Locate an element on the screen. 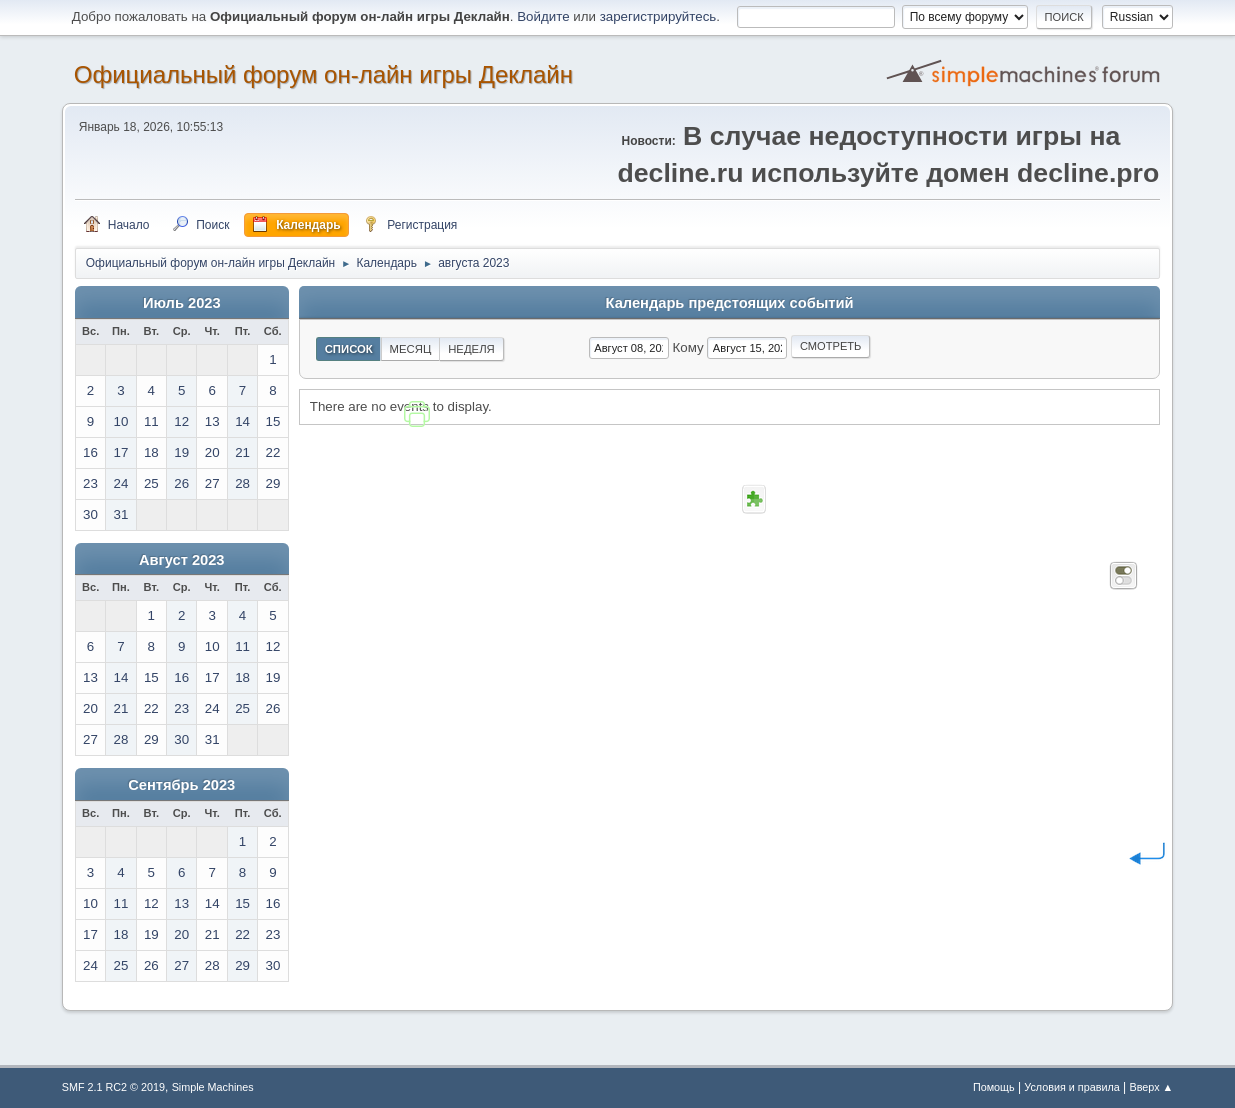 Image resolution: width=1235 pixels, height=1108 pixels. access printer settings is located at coordinates (417, 414).